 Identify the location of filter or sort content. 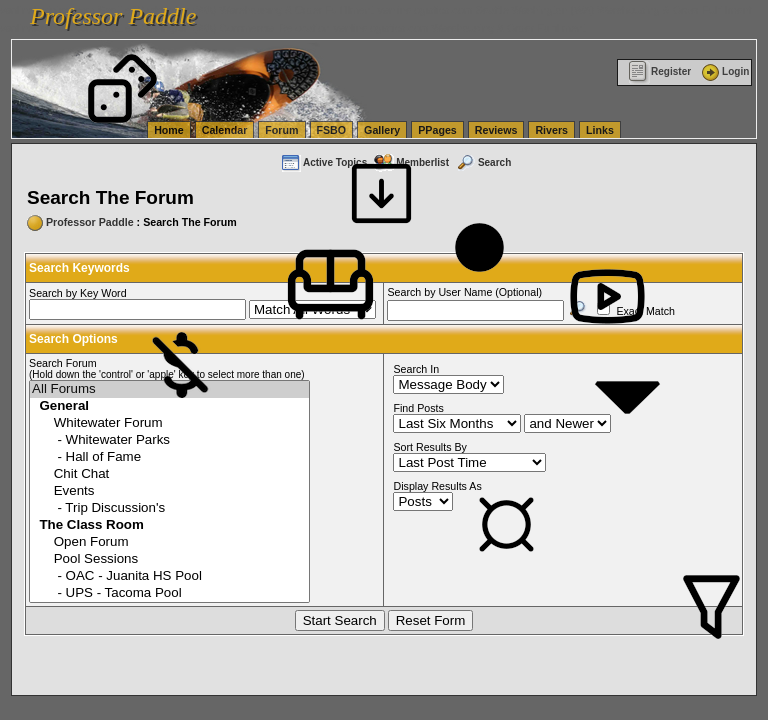
(711, 603).